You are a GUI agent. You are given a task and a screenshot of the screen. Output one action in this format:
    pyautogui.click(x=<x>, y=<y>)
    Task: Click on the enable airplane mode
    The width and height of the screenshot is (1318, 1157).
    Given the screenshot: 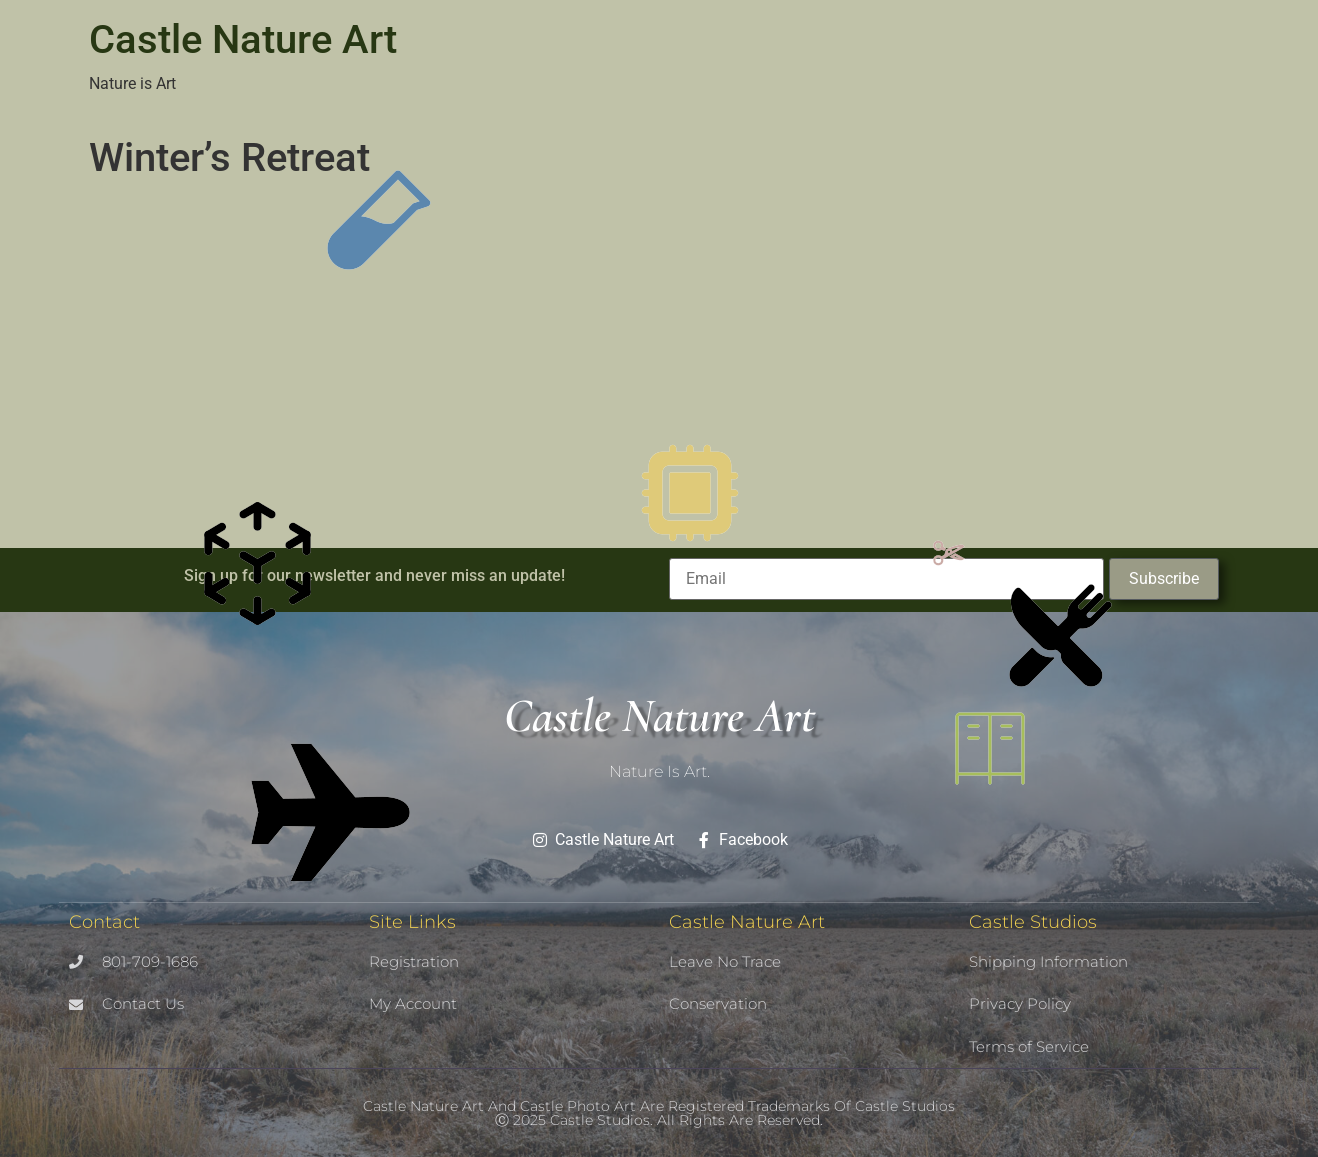 What is the action you would take?
    pyautogui.click(x=330, y=812)
    